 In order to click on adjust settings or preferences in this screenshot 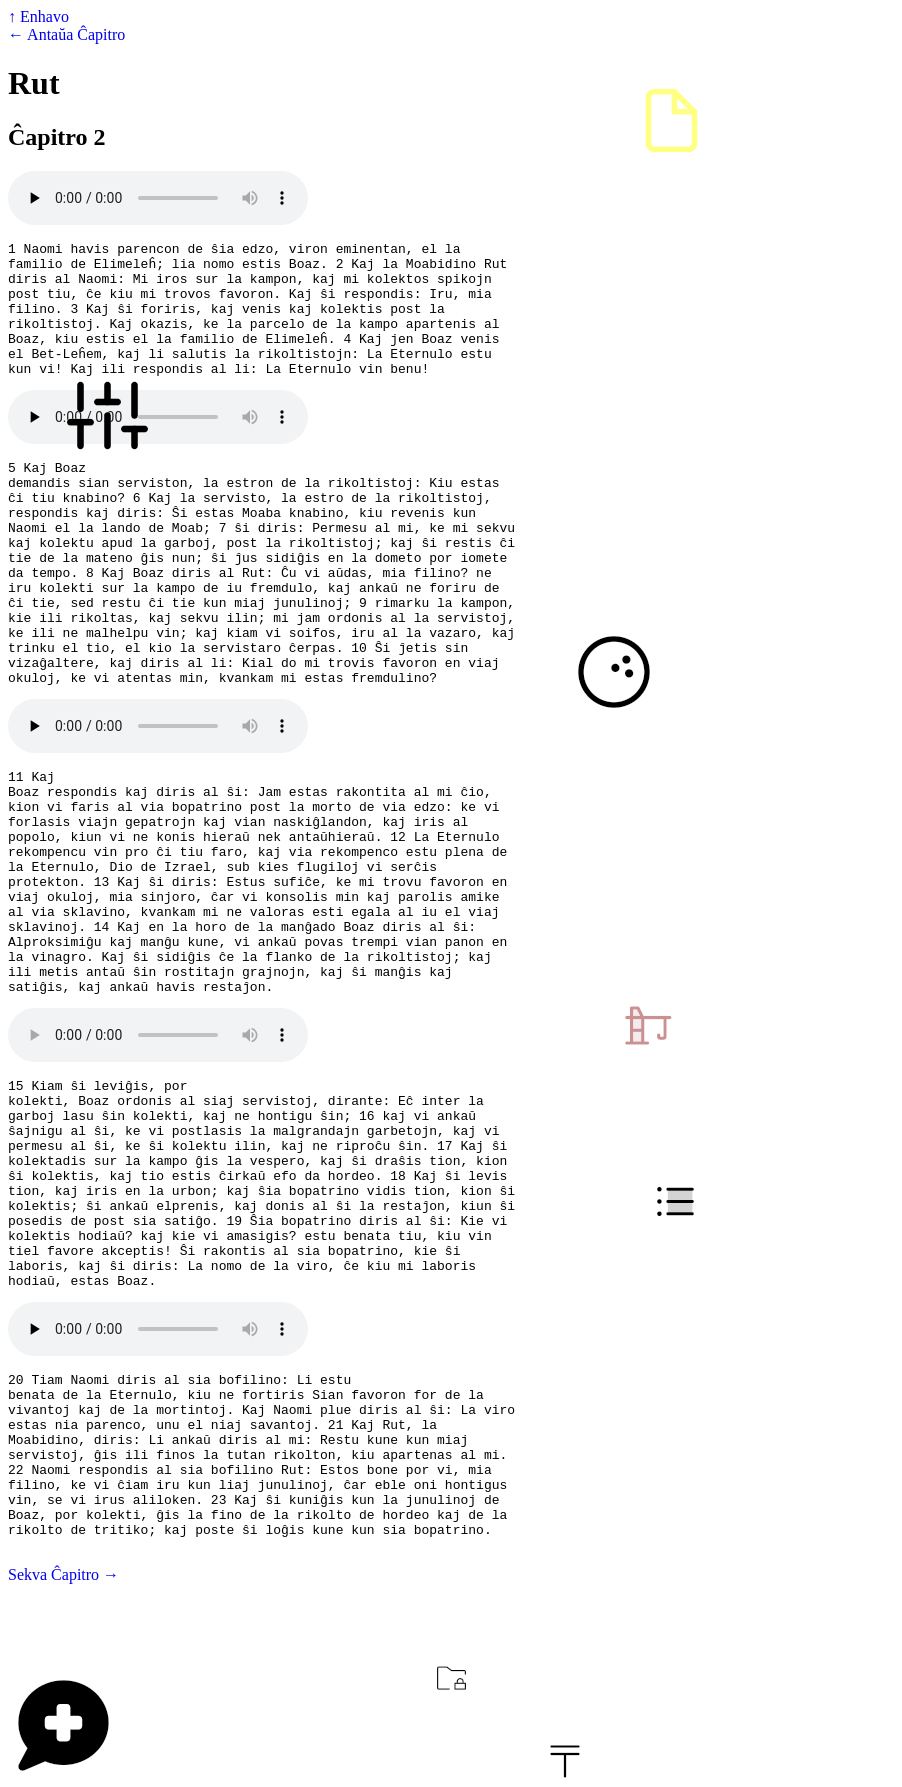, I will do `click(107, 415)`.